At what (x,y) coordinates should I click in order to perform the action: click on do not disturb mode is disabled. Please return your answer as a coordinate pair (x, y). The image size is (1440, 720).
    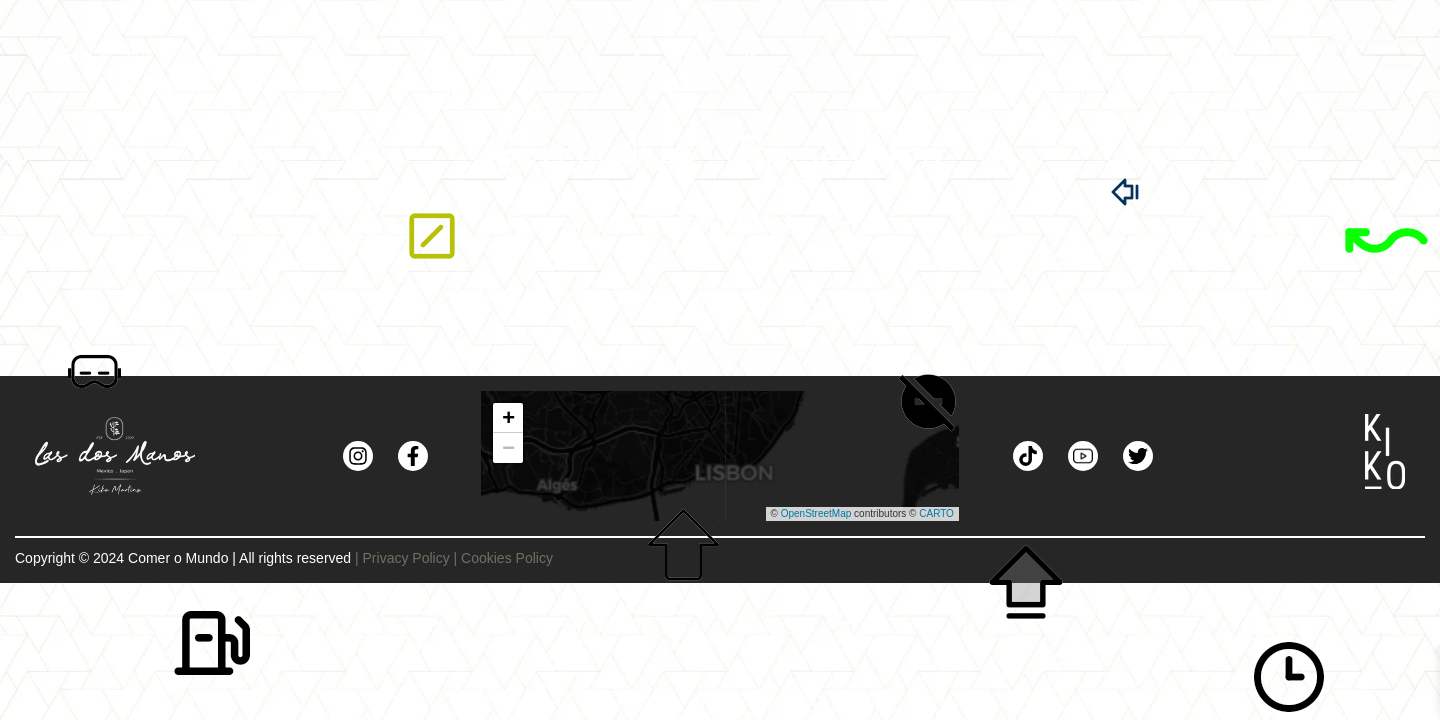
    Looking at the image, I should click on (928, 401).